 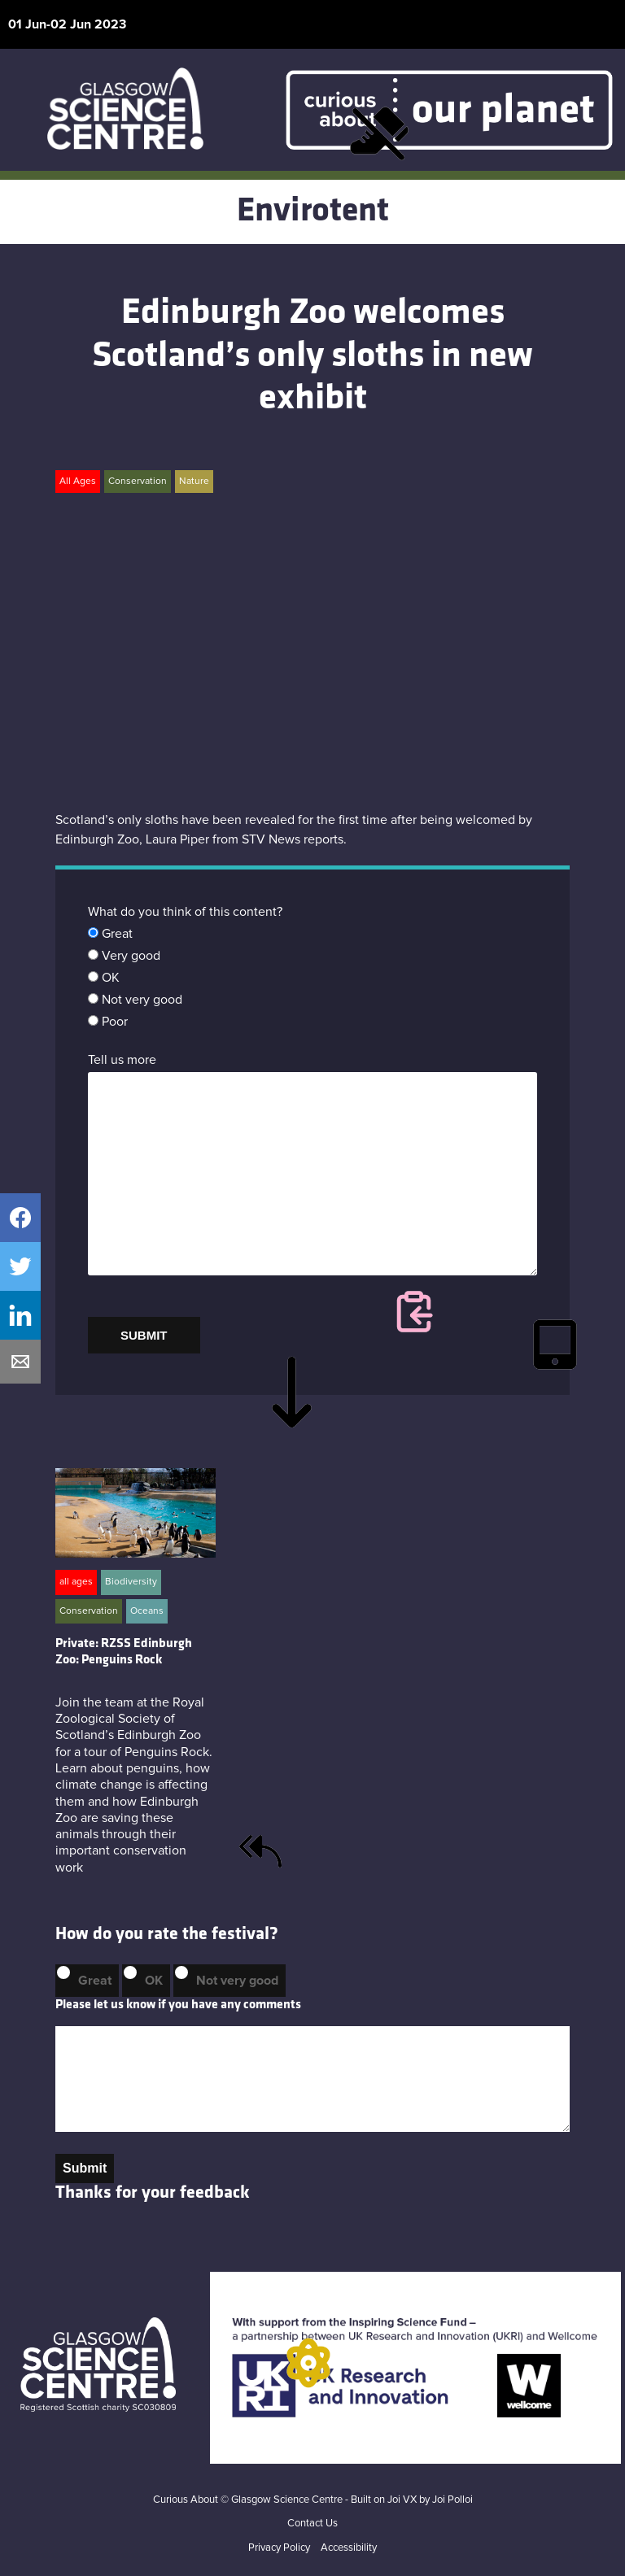 I want to click on access science or chemistry features, so click(x=308, y=2363).